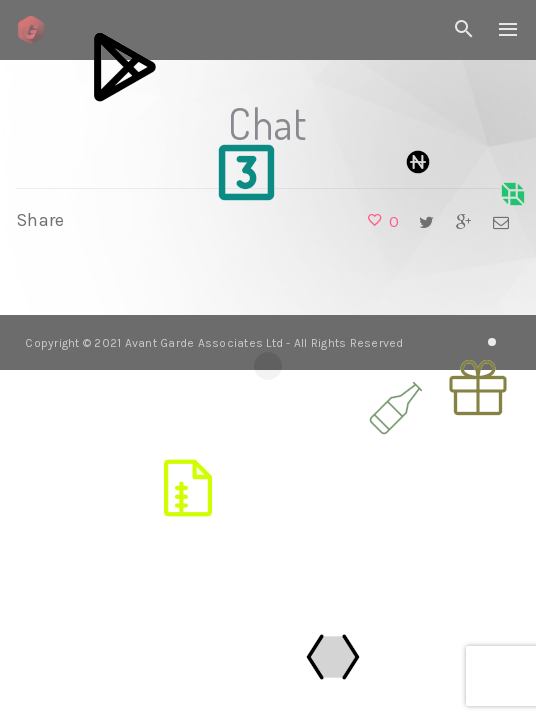 This screenshot has width=536, height=720. I want to click on view or edit source code, so click(333, 657).